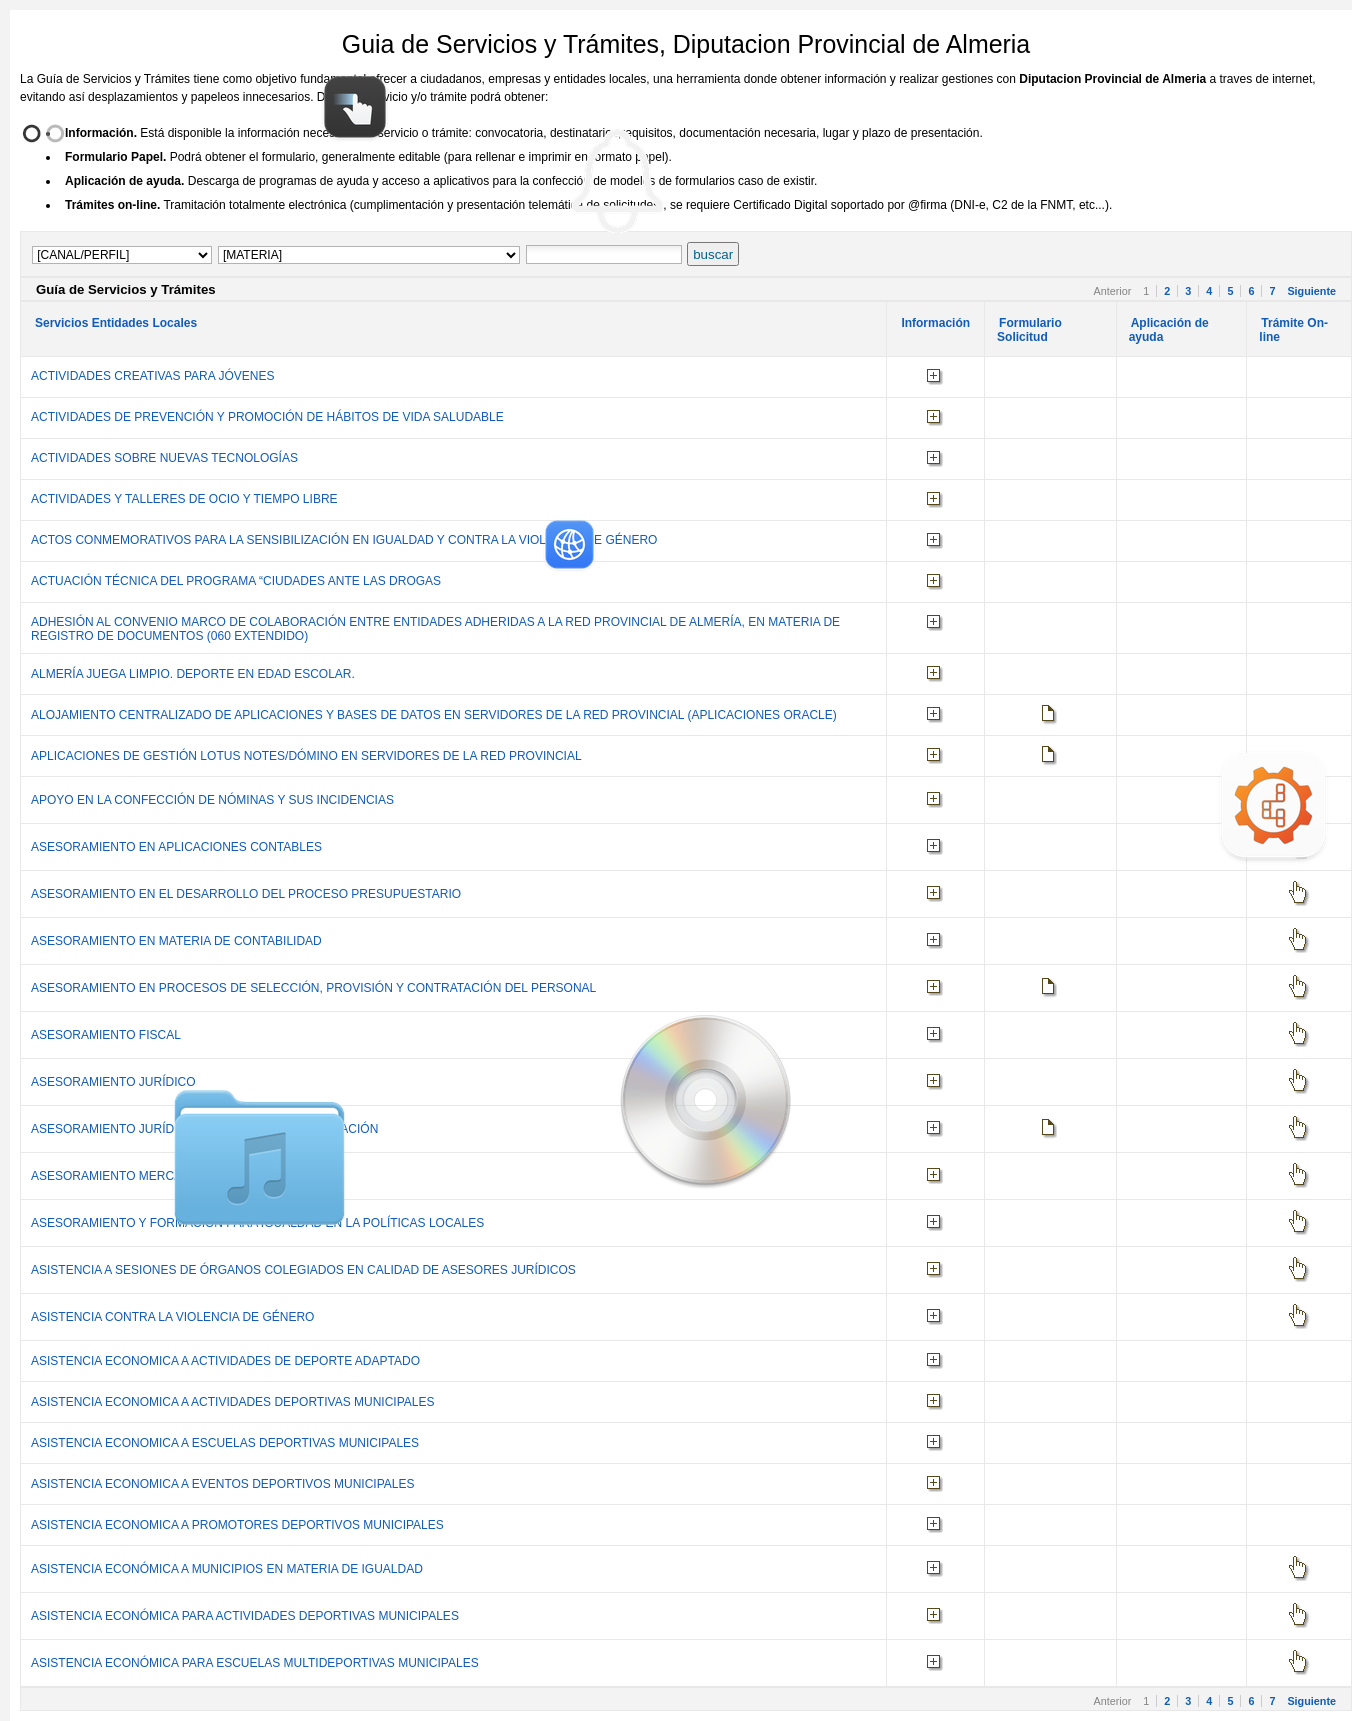 This screenshot has width=1352, height=1721. I want to click on notifications are currently disabled, so click(617, 181).